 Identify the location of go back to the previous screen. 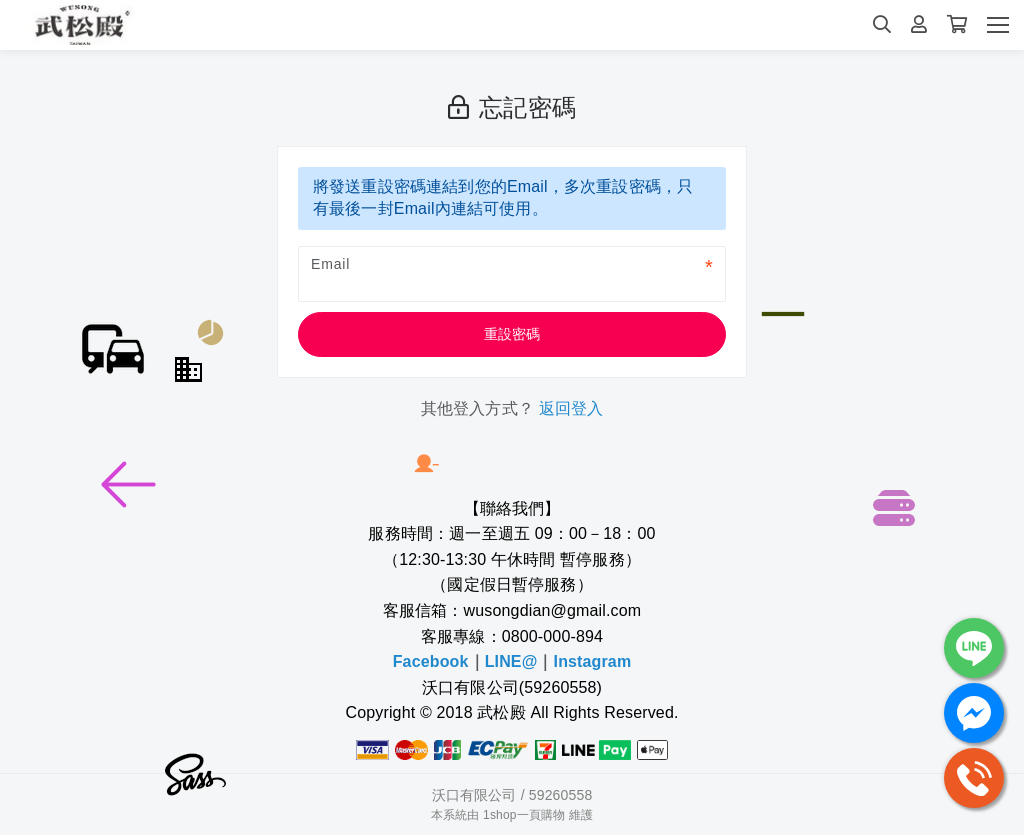
(128, 484).